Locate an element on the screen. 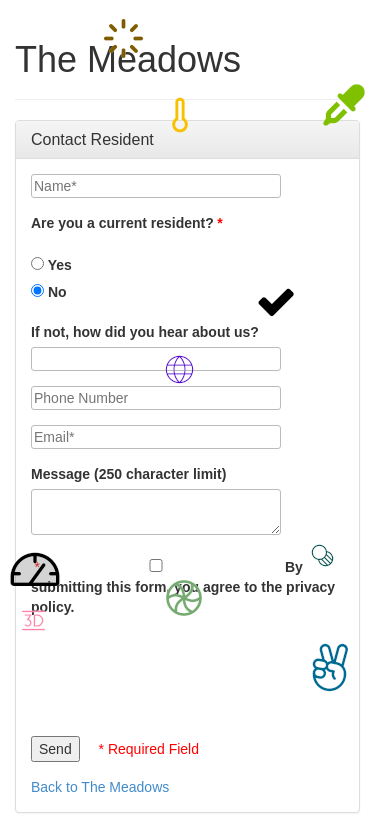  subtract or remove a shape from selection is located at coordinates (322, 555).